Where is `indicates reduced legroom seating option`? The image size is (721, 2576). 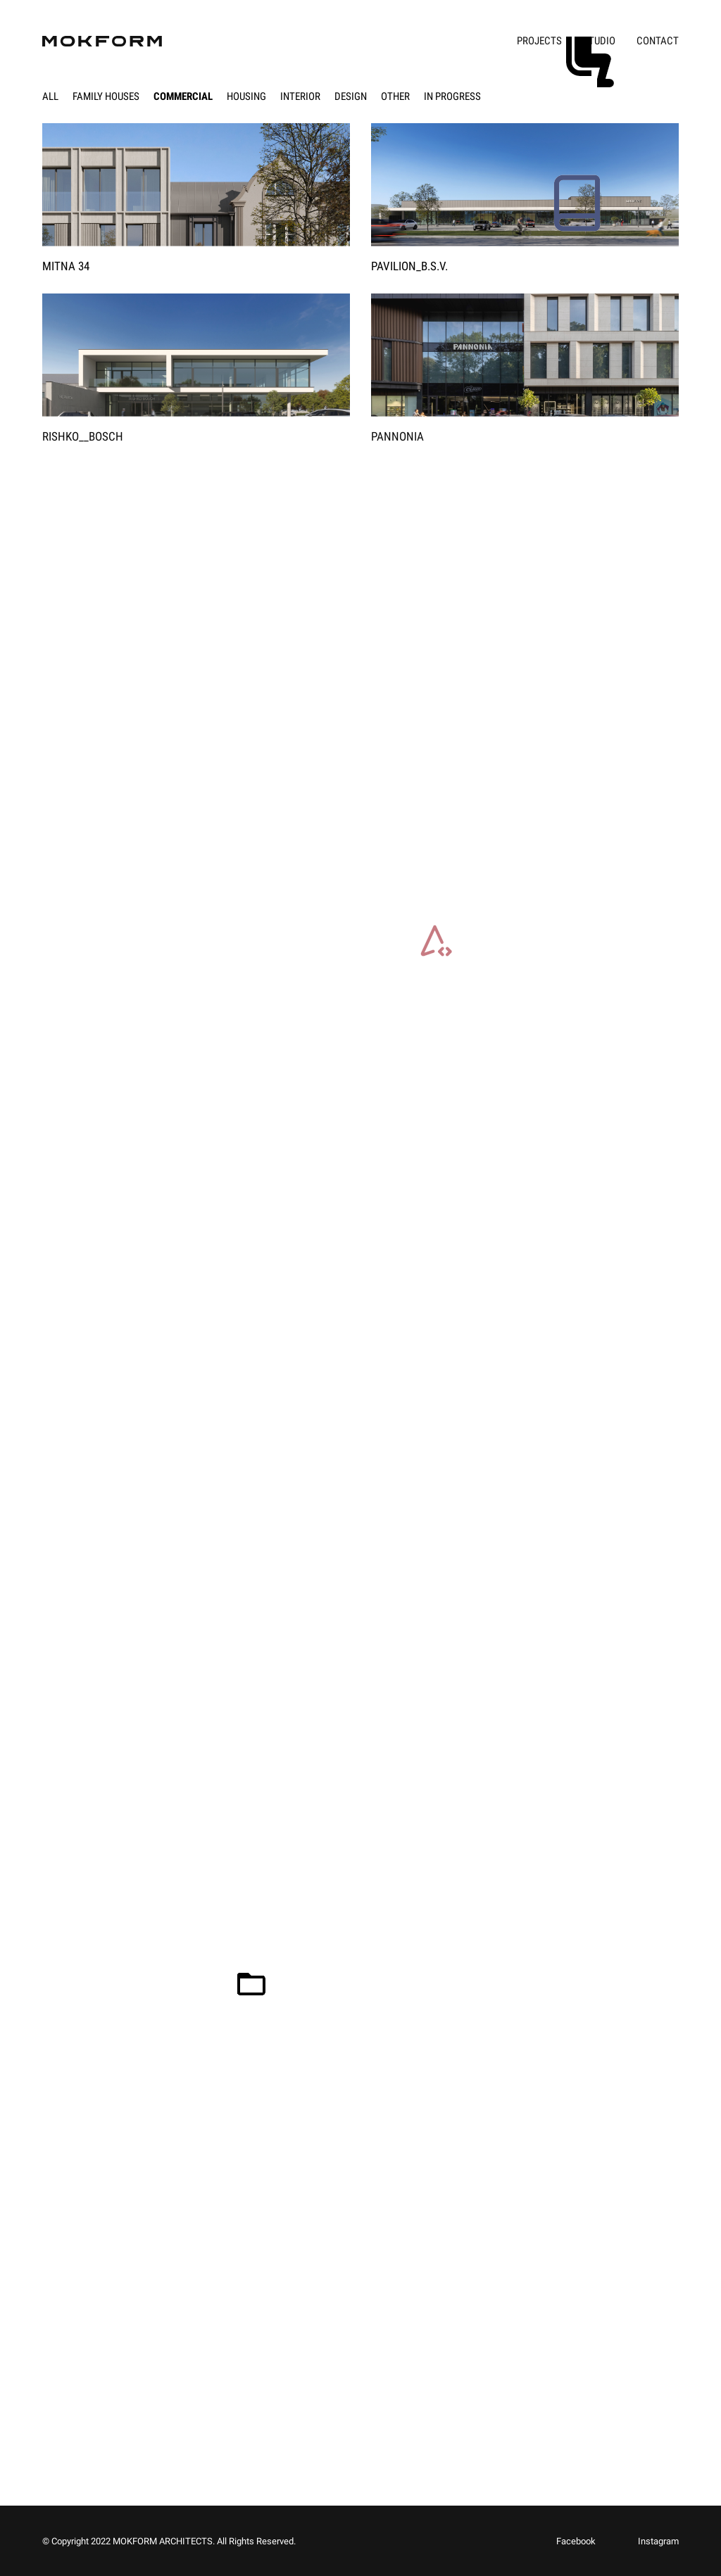 indicates reduced legroom seating option is located at coordinates (591, 62).